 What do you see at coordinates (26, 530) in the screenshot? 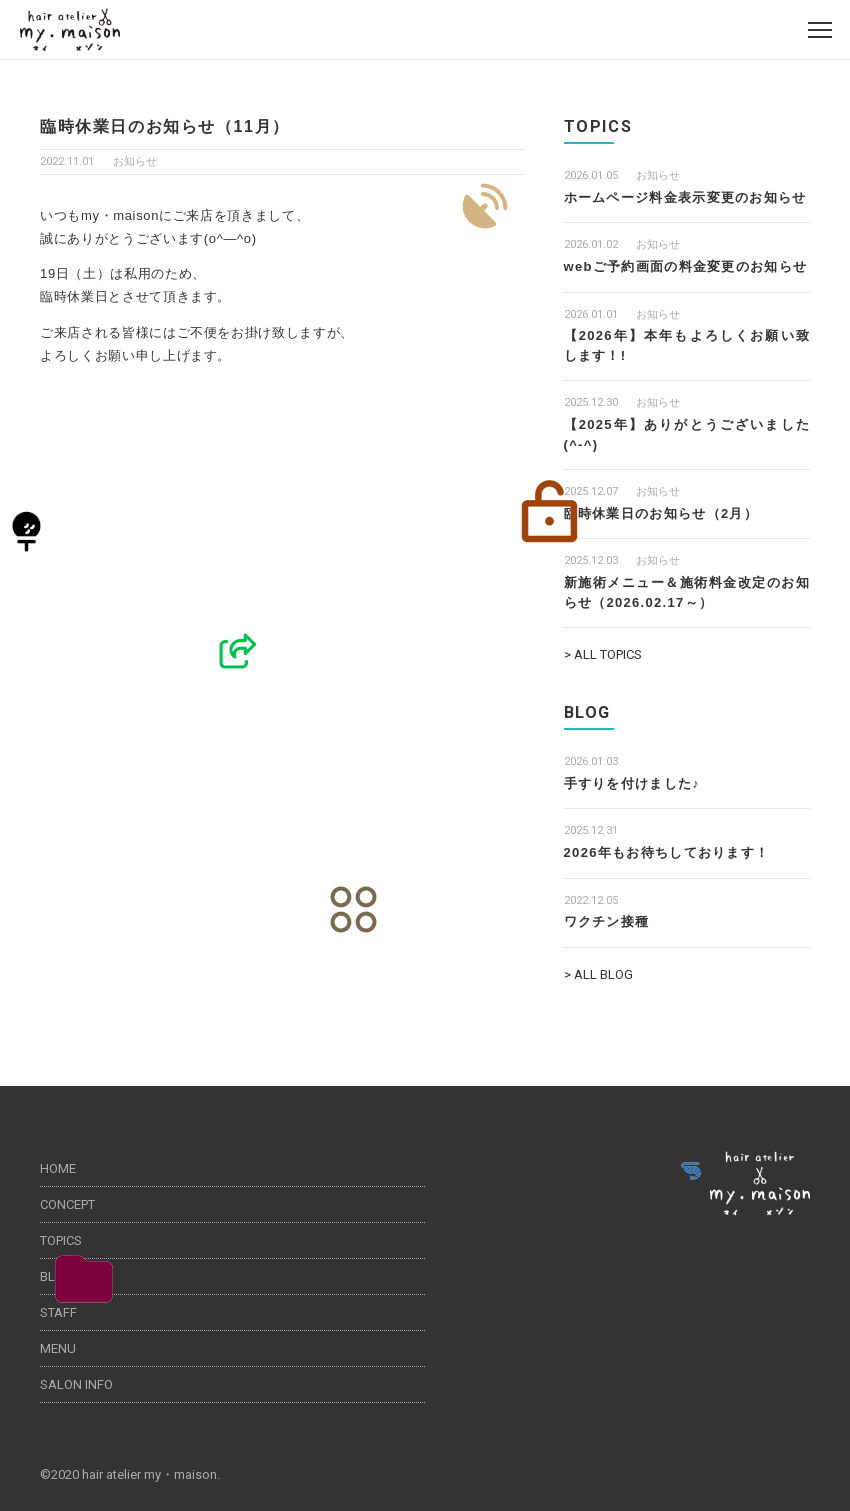
I see `access golf or sports-related features` at bounding box center [26, 530].